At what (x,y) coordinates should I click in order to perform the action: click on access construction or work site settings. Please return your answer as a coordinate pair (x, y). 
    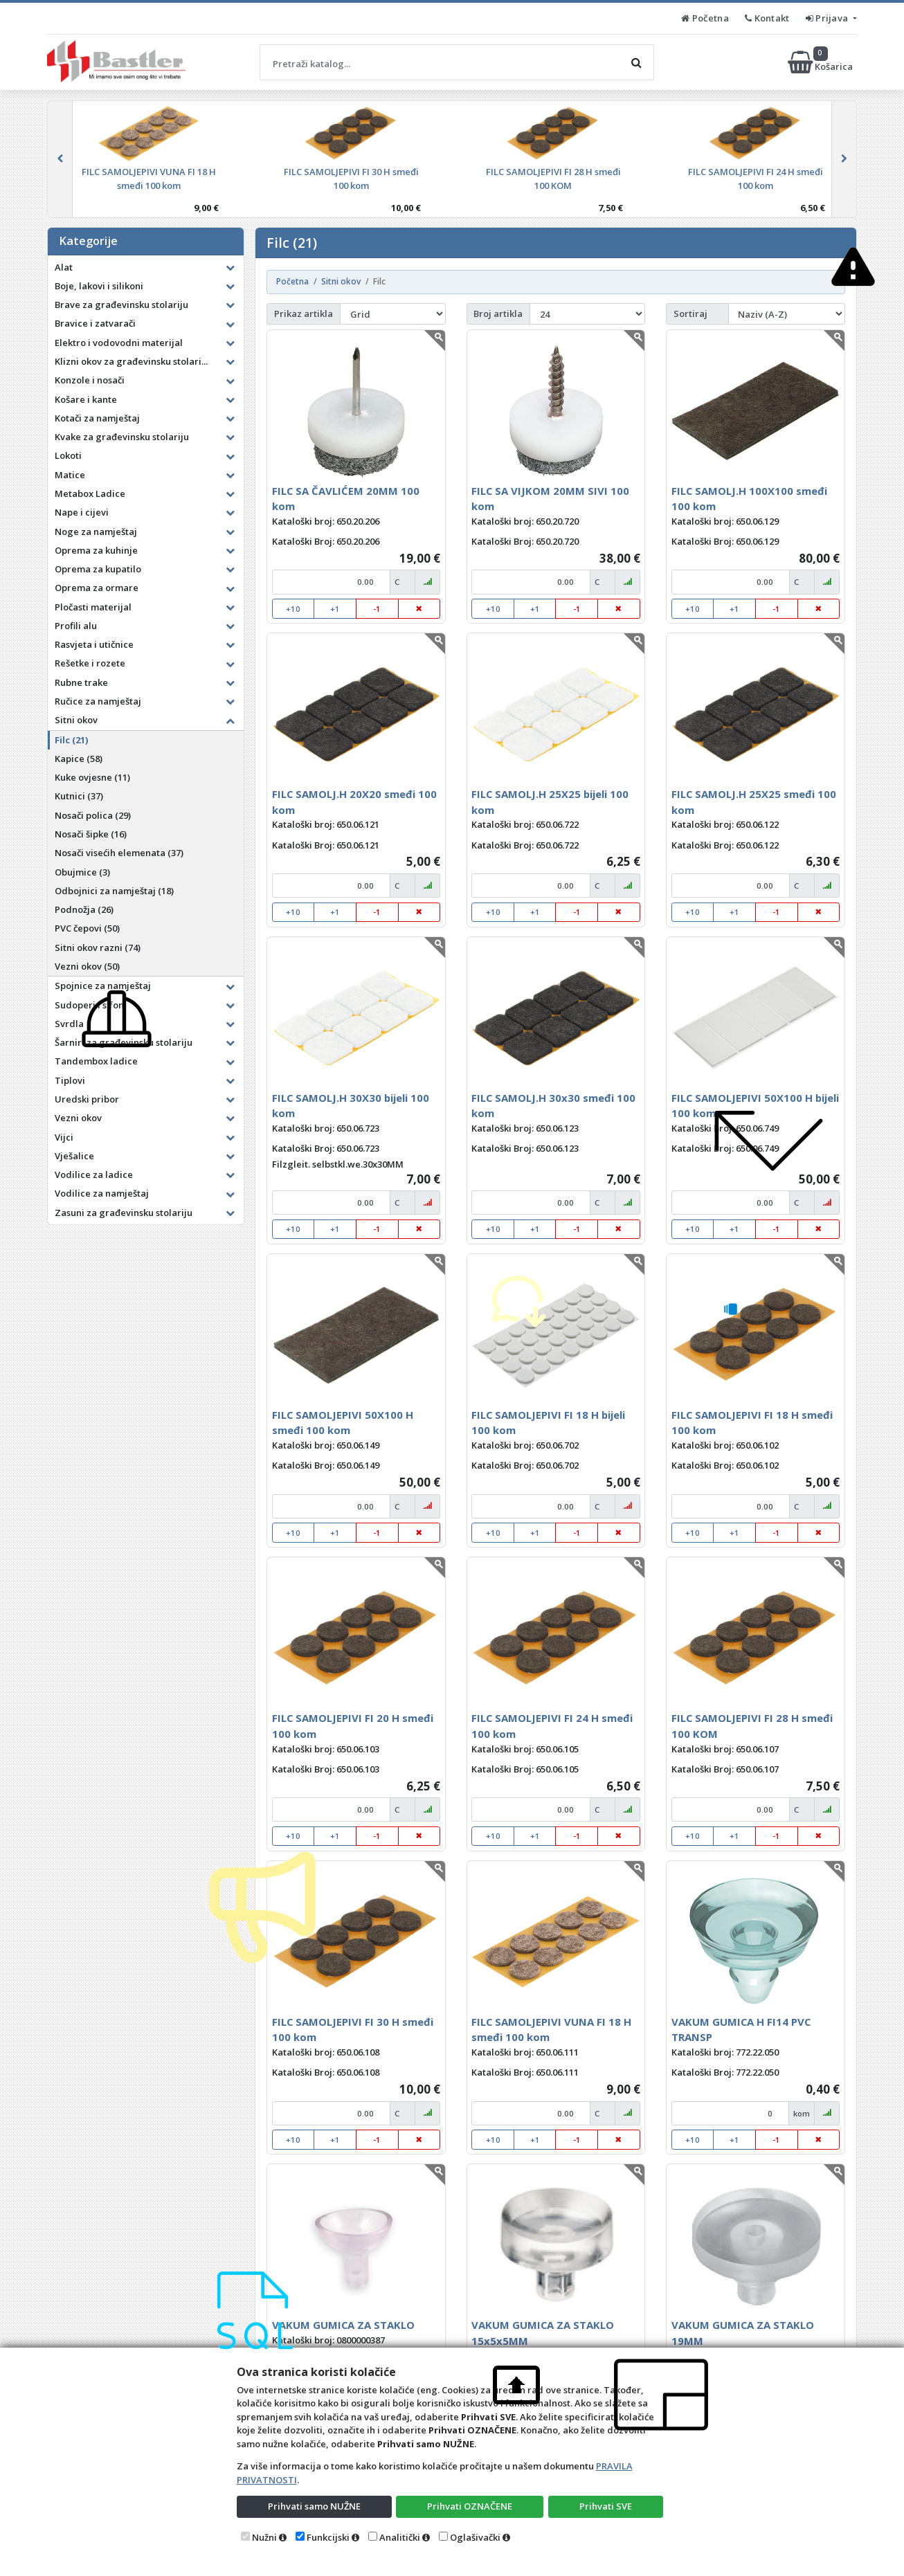
    Looking at the image, I should click on (116, 1022).